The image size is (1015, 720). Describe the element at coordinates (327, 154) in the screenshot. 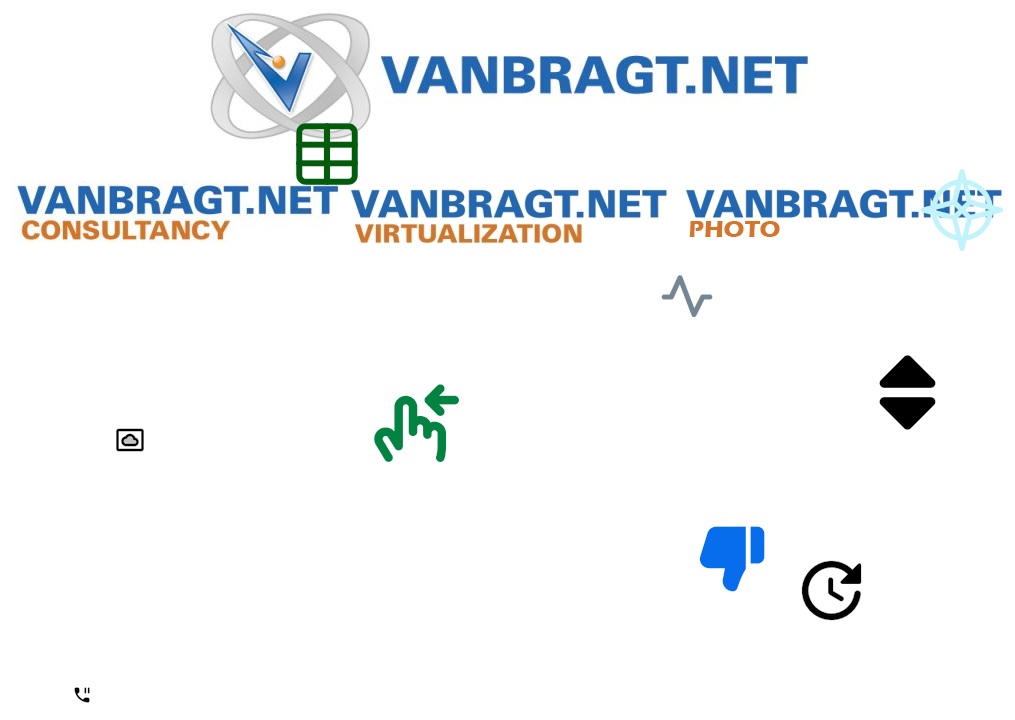

I see `view data in table format` at that location.